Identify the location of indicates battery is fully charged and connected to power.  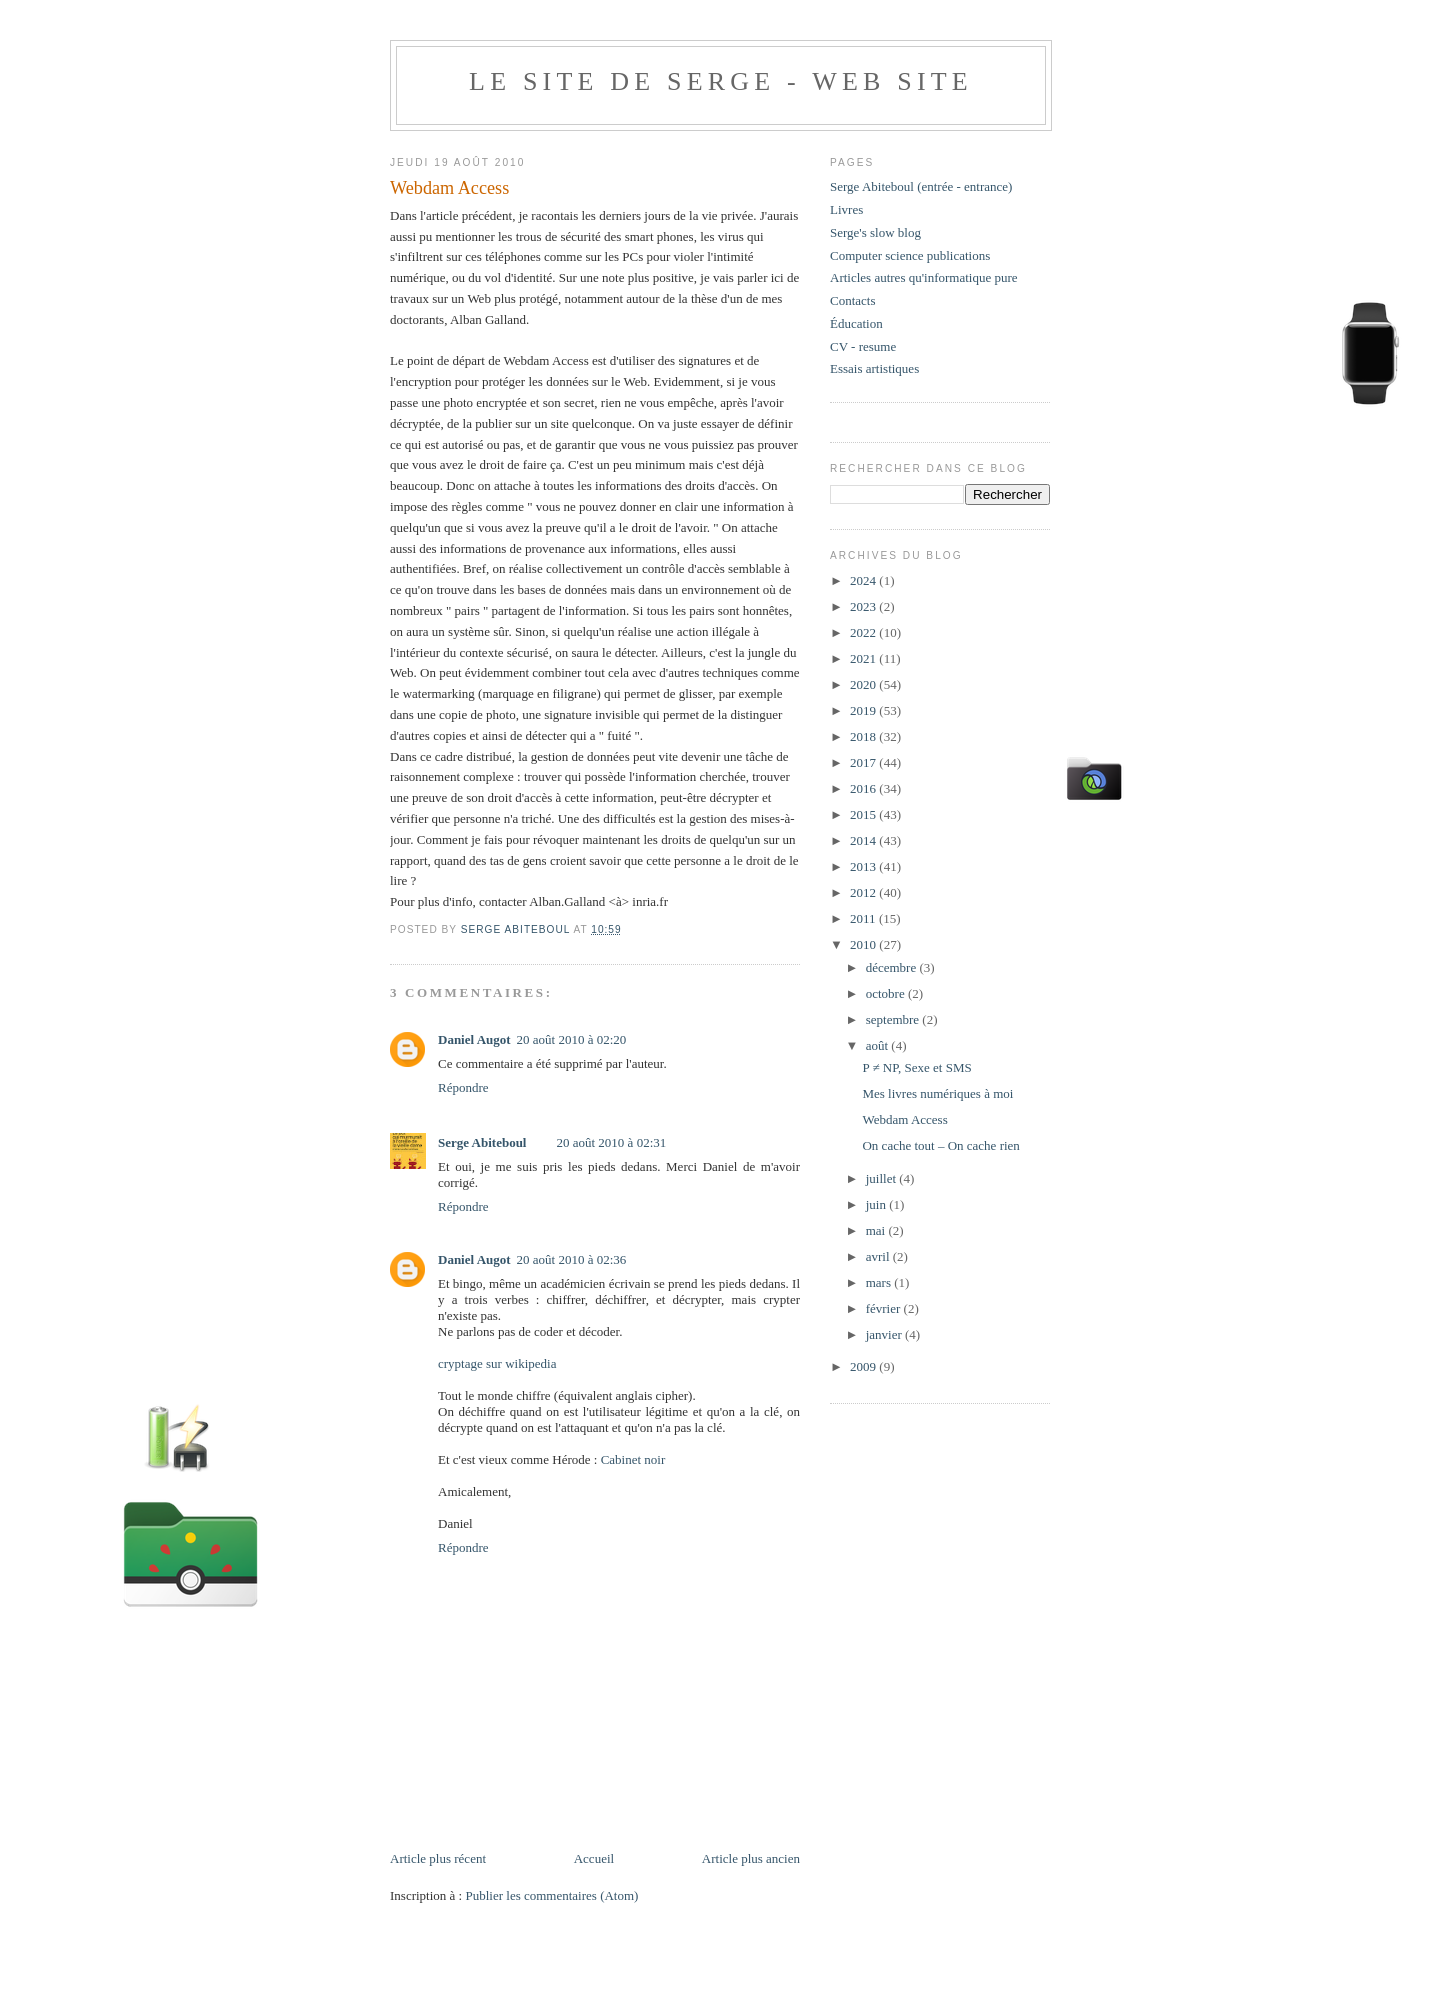
(175, 1437).